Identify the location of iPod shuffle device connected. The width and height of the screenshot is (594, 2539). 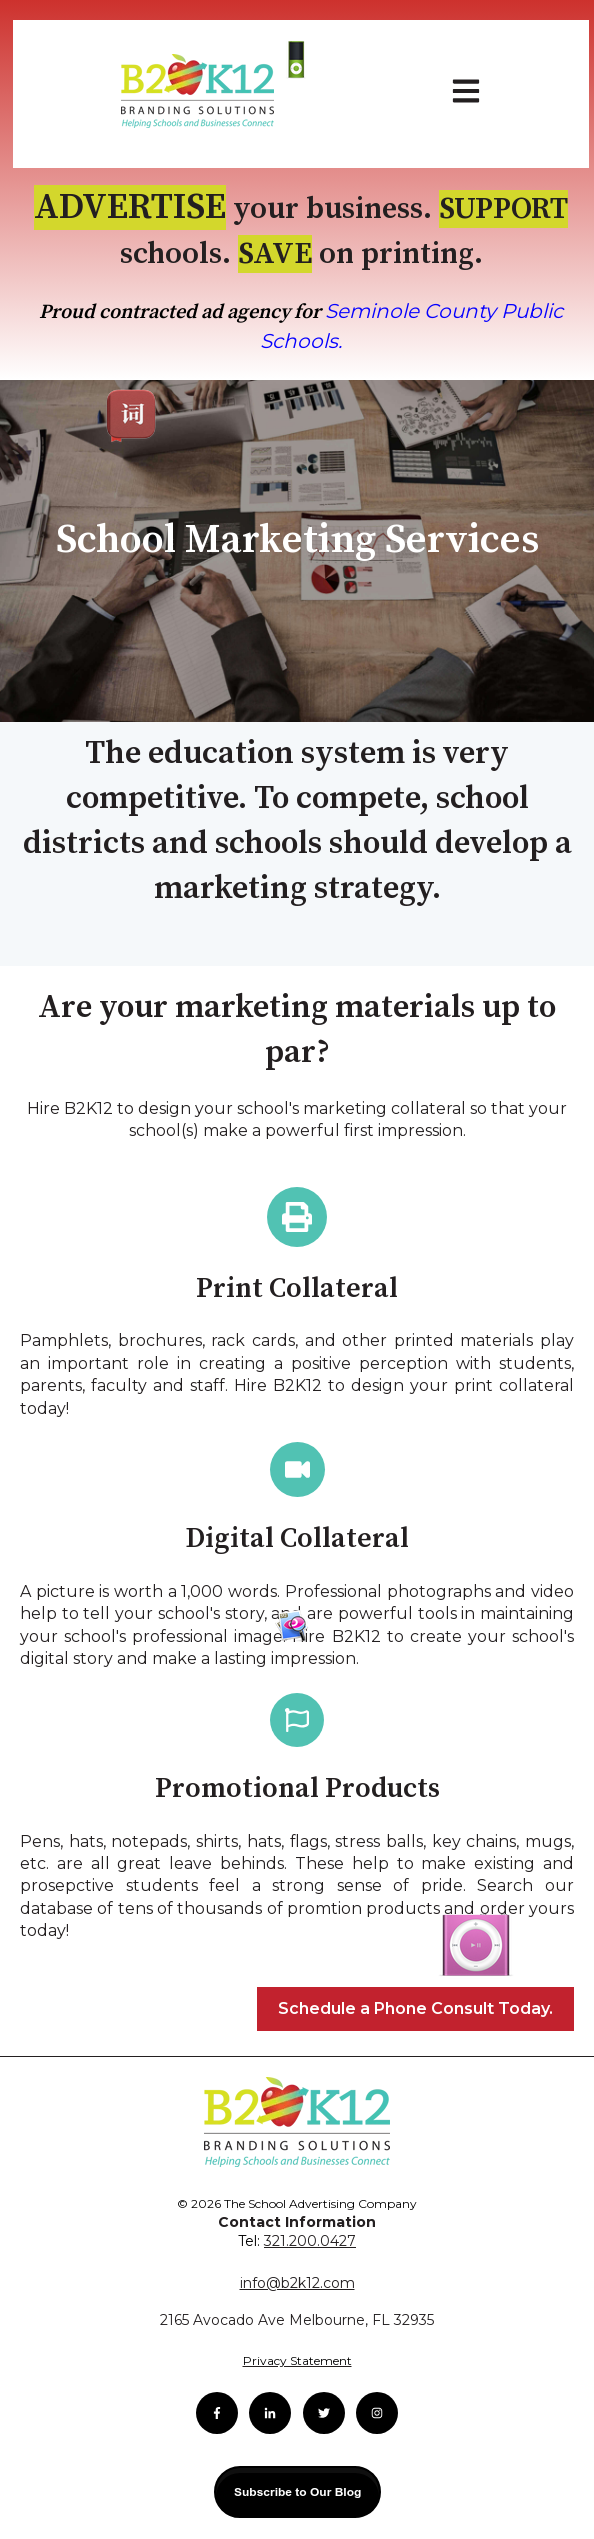
(476, 1945).